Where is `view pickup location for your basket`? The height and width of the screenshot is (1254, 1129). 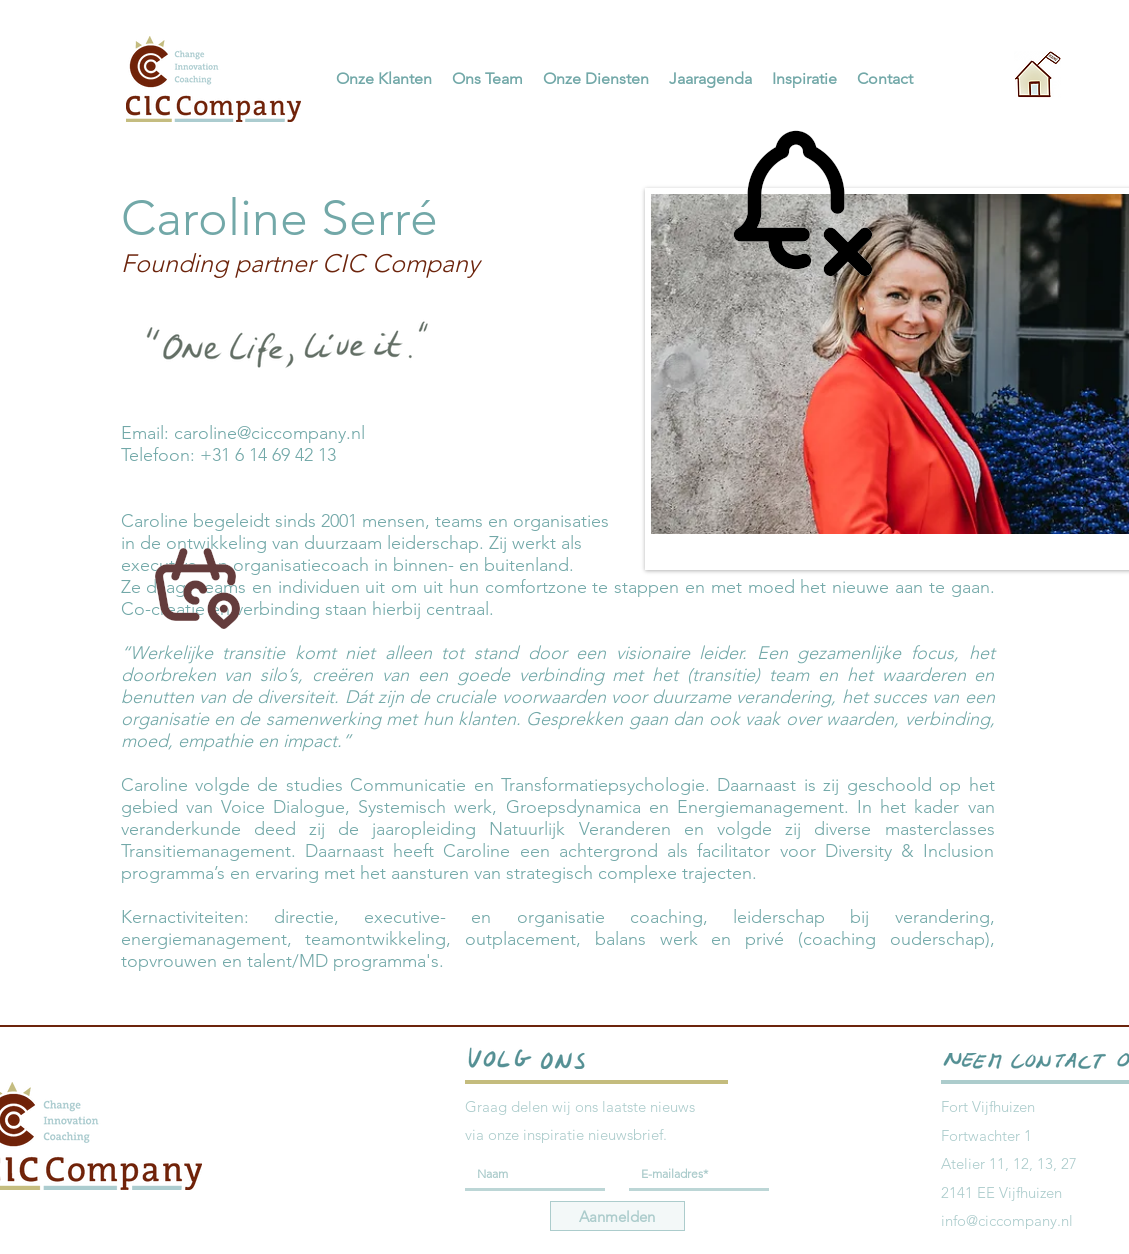 view pickup location for your basket is located at coordinates (195, 584).